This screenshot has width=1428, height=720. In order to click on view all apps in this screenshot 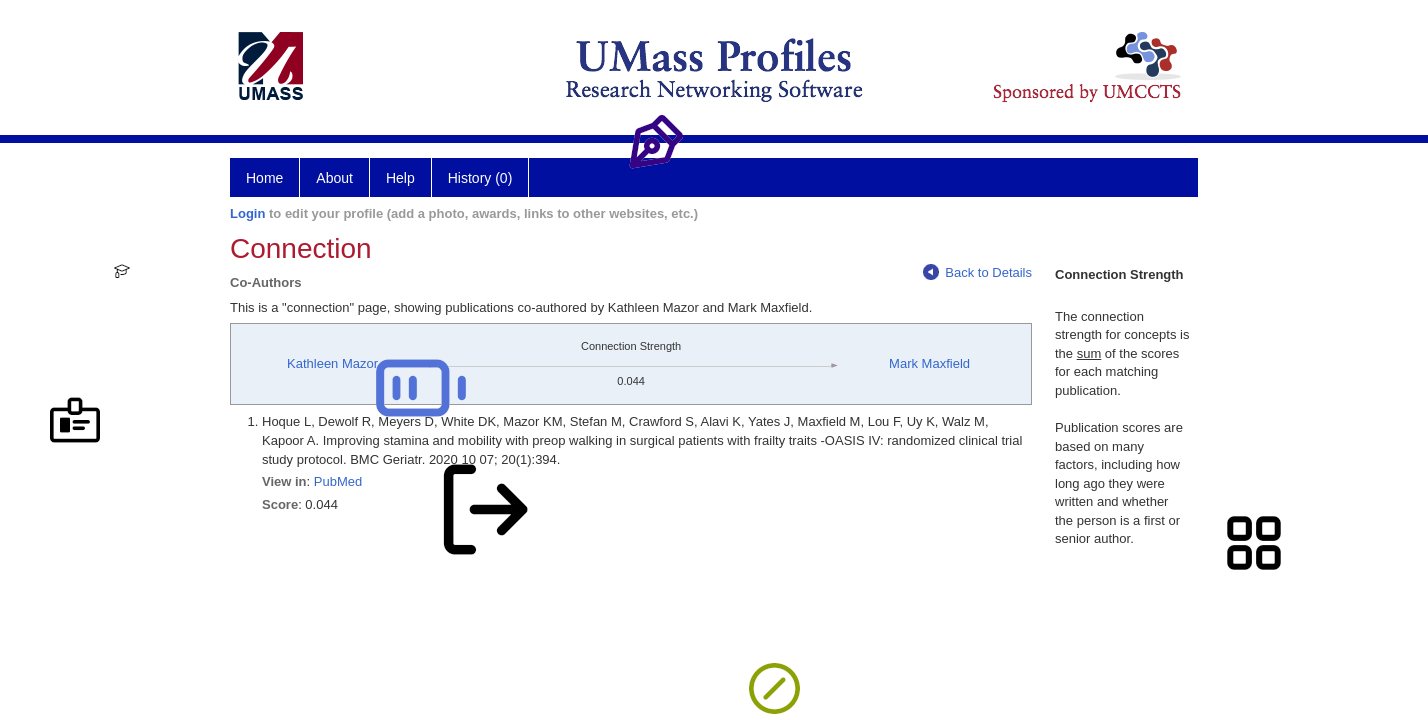, I will do `click(1254, 543)`.